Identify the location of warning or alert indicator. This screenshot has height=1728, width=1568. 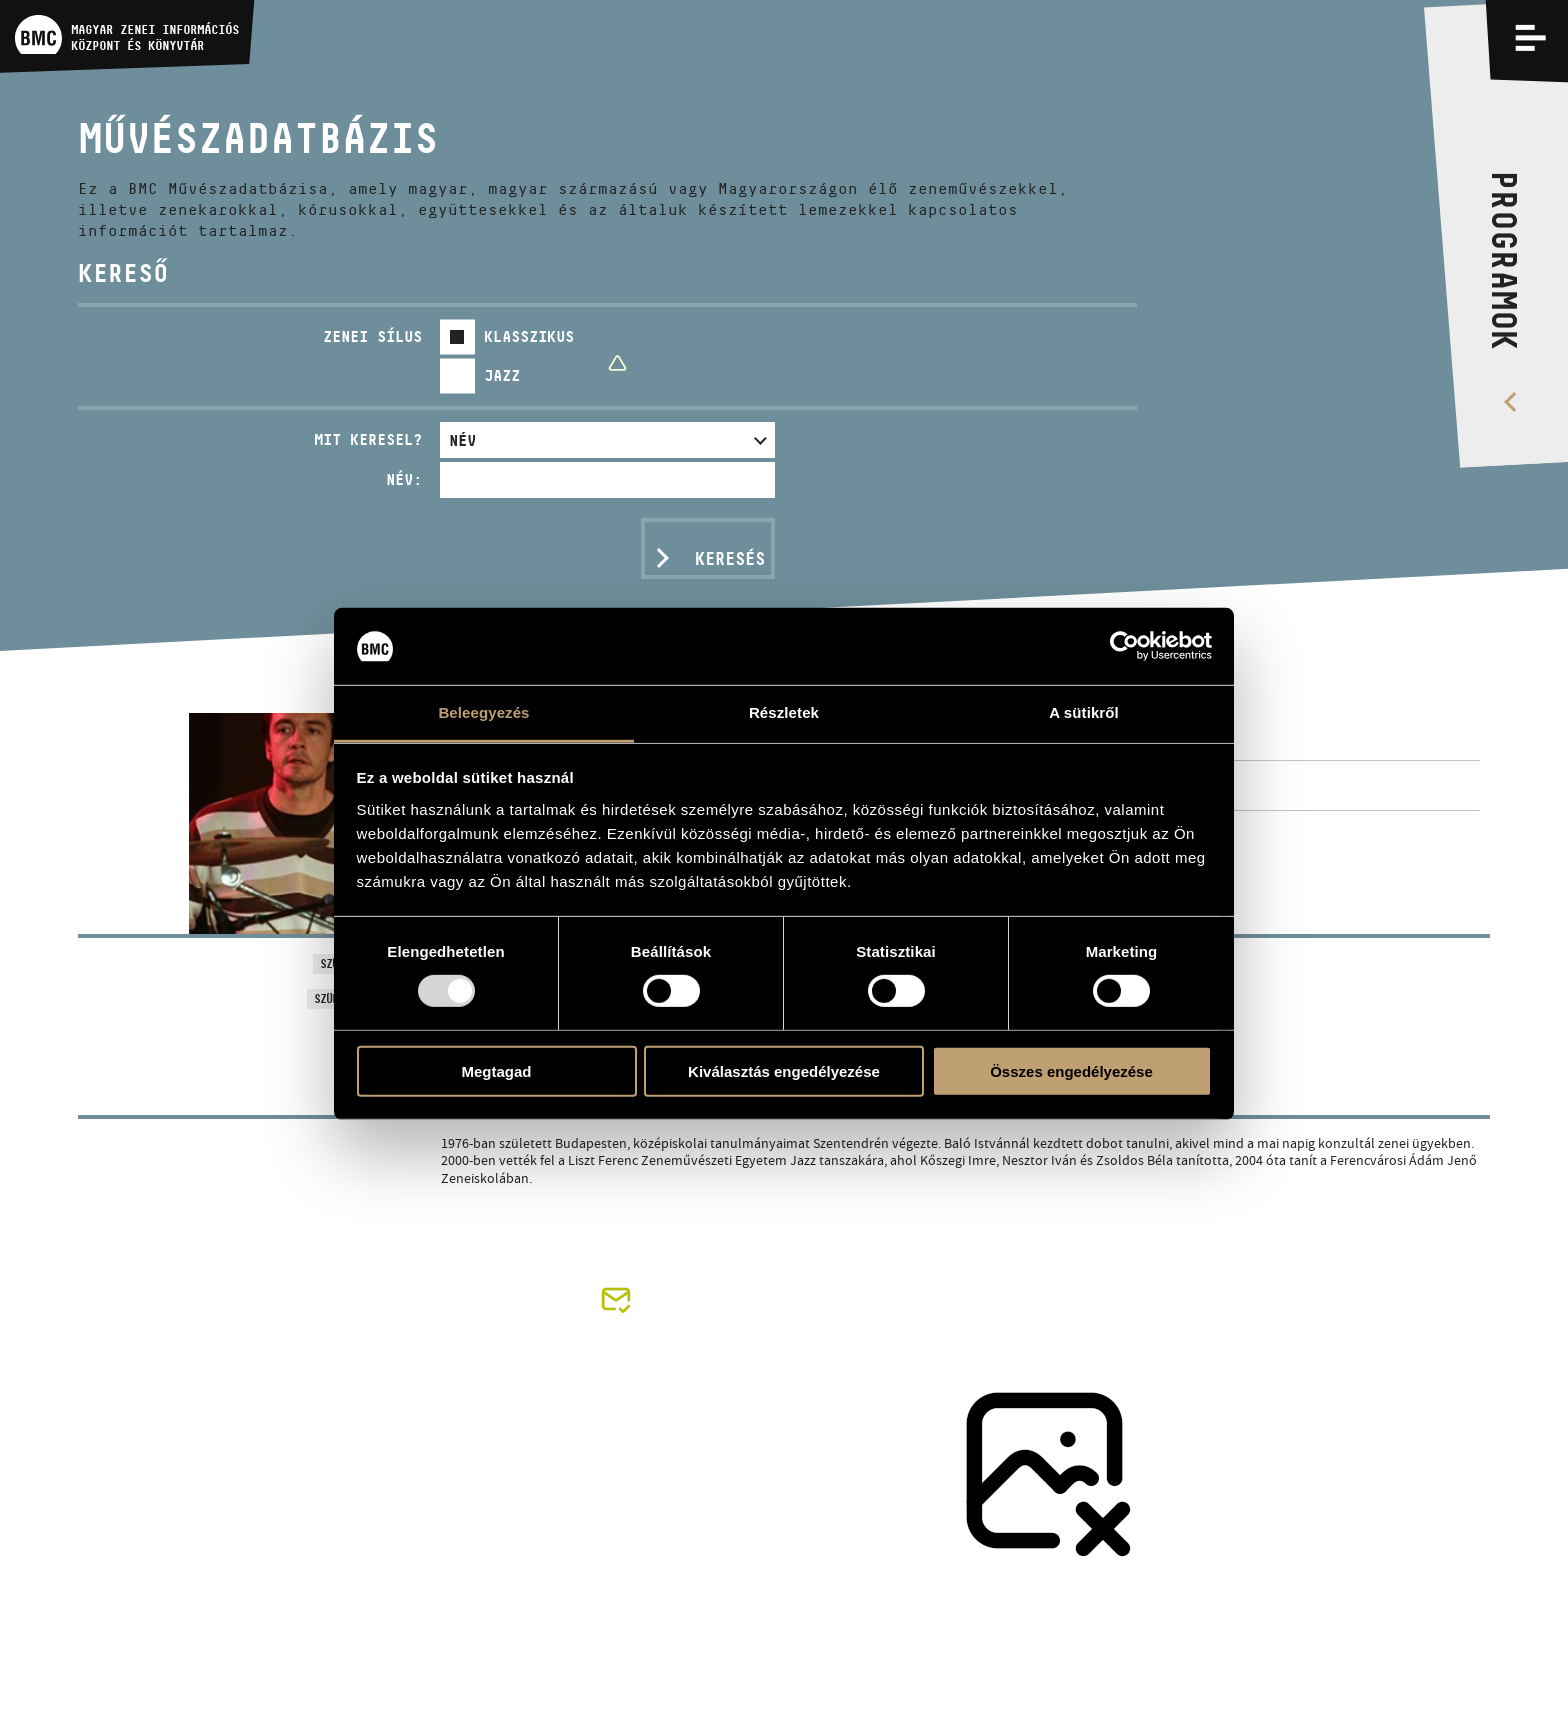
(617, 363).